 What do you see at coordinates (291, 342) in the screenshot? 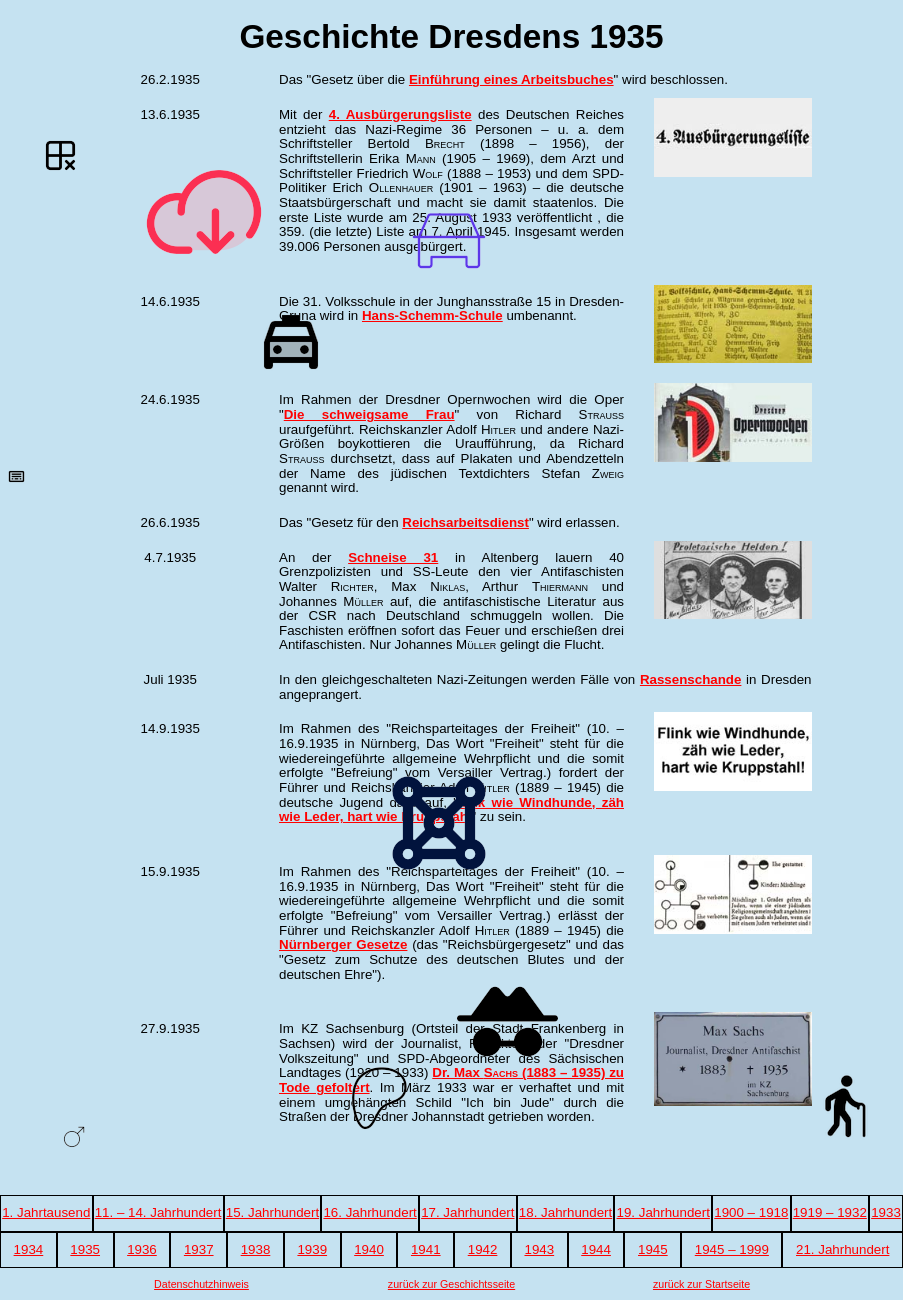
I see `request a taxi or rideshare` at bounding box center [291, 342].